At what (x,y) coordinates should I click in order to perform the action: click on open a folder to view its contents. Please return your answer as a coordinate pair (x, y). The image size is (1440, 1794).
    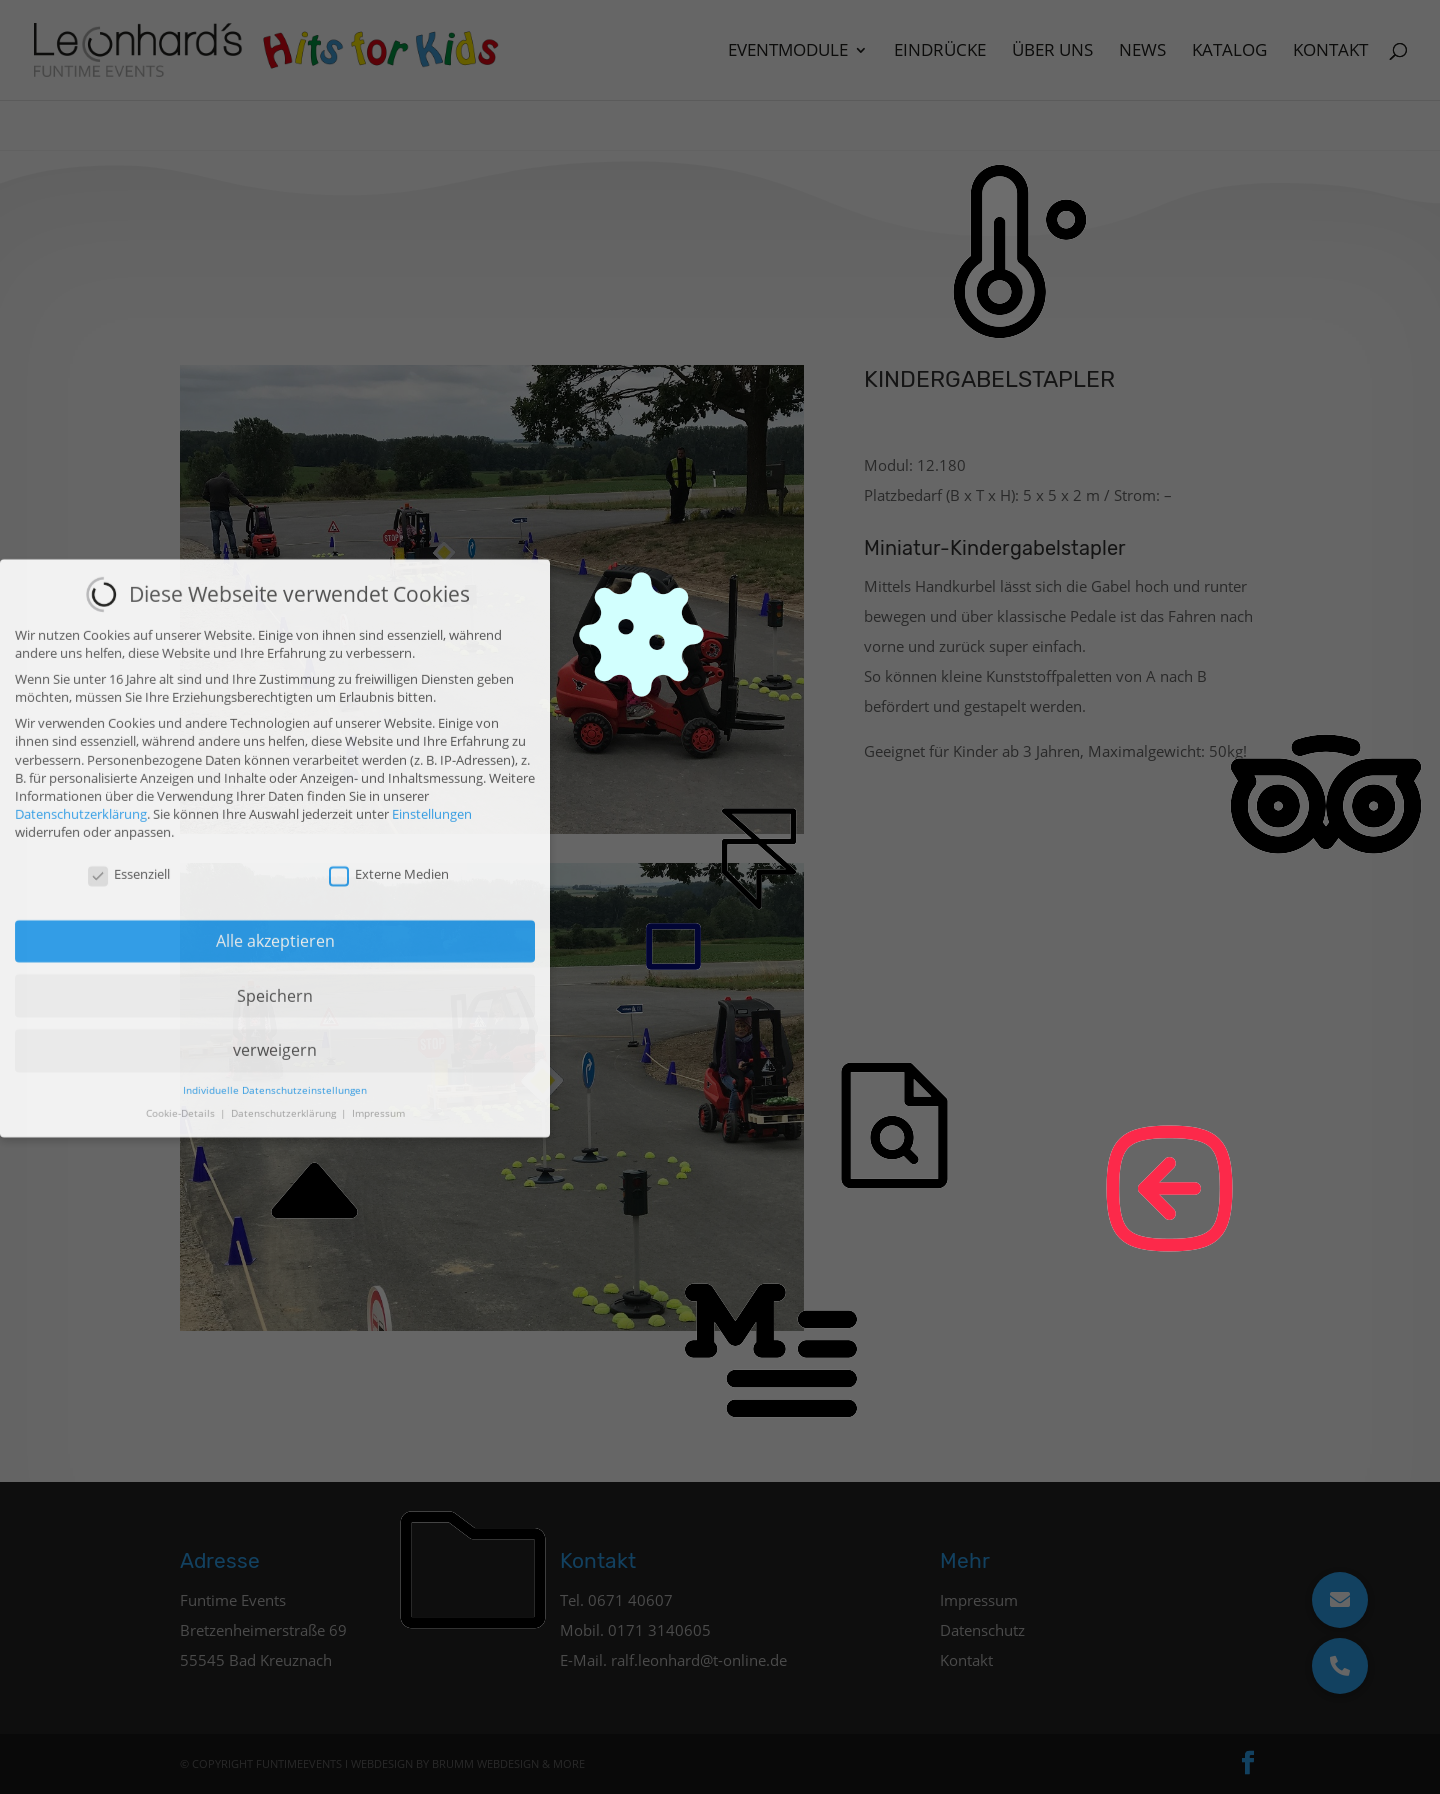
    Looking at the image, I should click on (473, 1567).